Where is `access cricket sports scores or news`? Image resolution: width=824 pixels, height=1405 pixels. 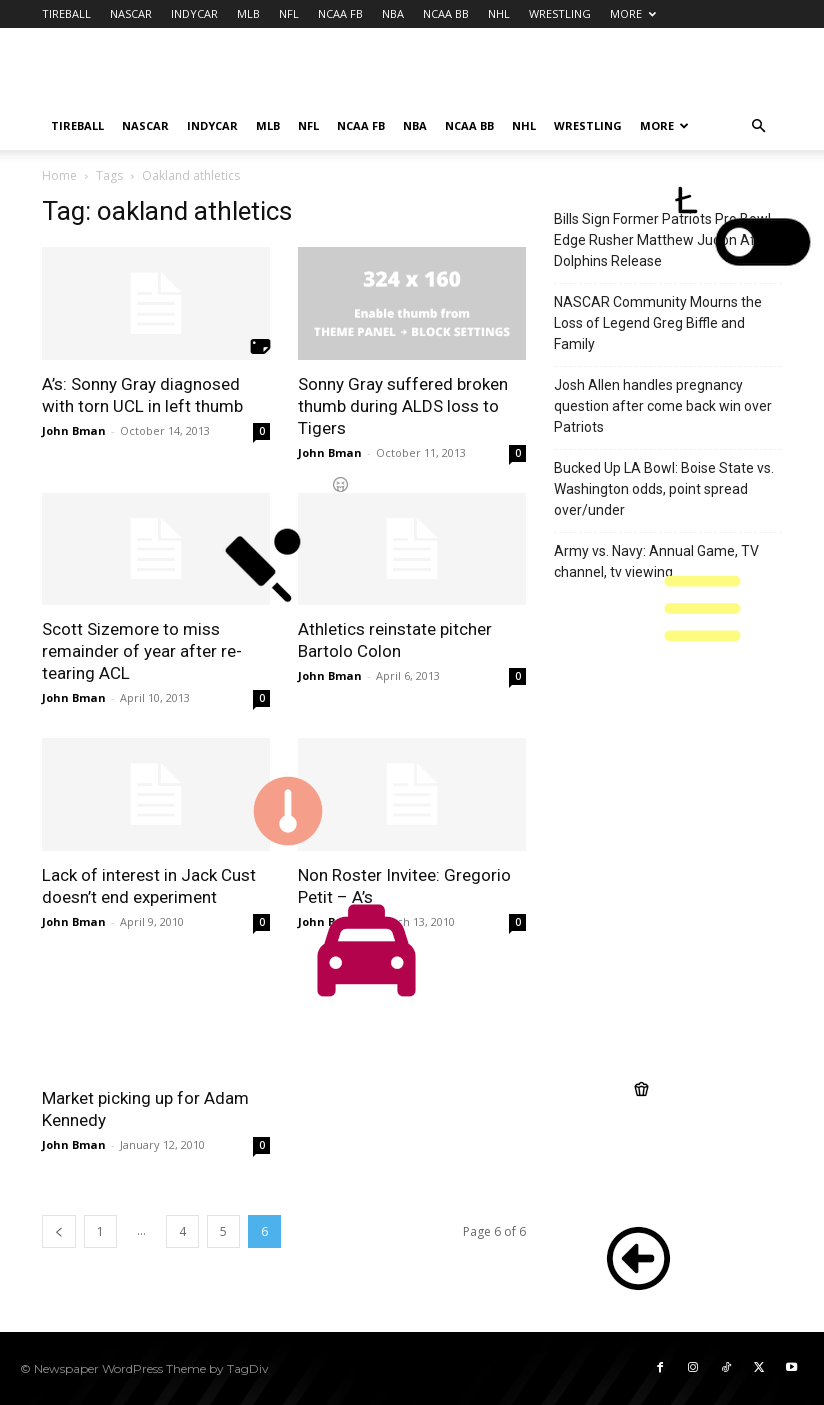 access cricket sports scores or news is located at coordinates (263, 566).